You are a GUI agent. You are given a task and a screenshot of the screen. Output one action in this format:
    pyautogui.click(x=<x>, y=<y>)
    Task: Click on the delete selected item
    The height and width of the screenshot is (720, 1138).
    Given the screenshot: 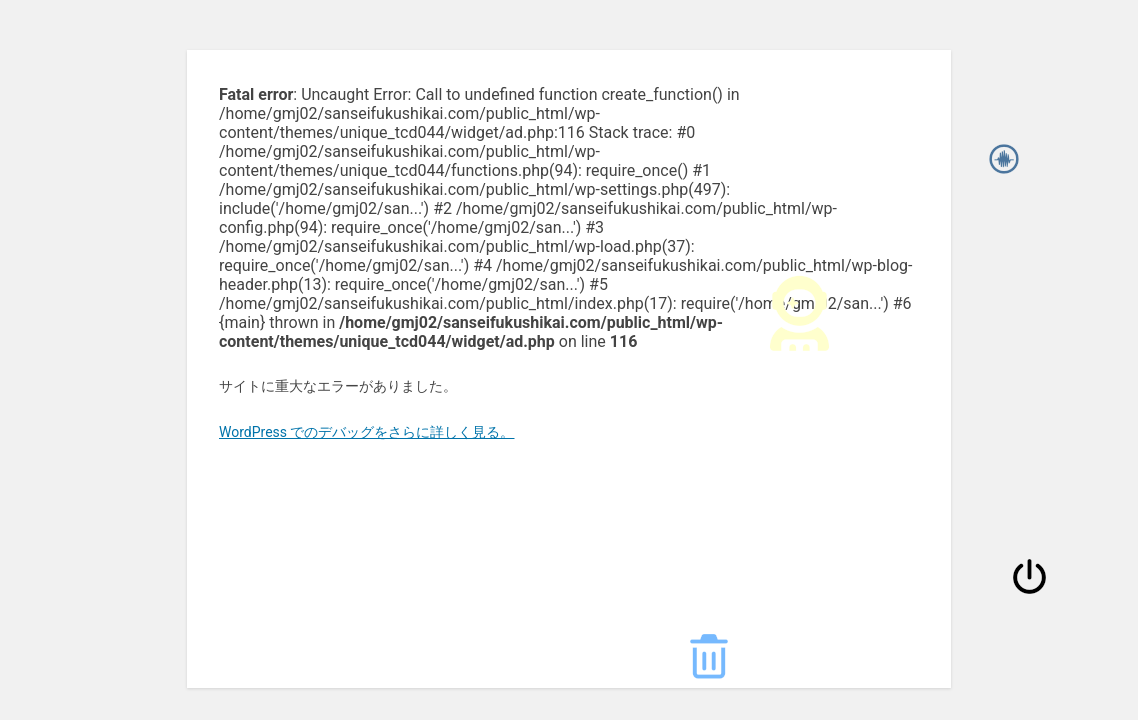 What is the action you would take?
    pyautogui.click(x=709, y=657)
    